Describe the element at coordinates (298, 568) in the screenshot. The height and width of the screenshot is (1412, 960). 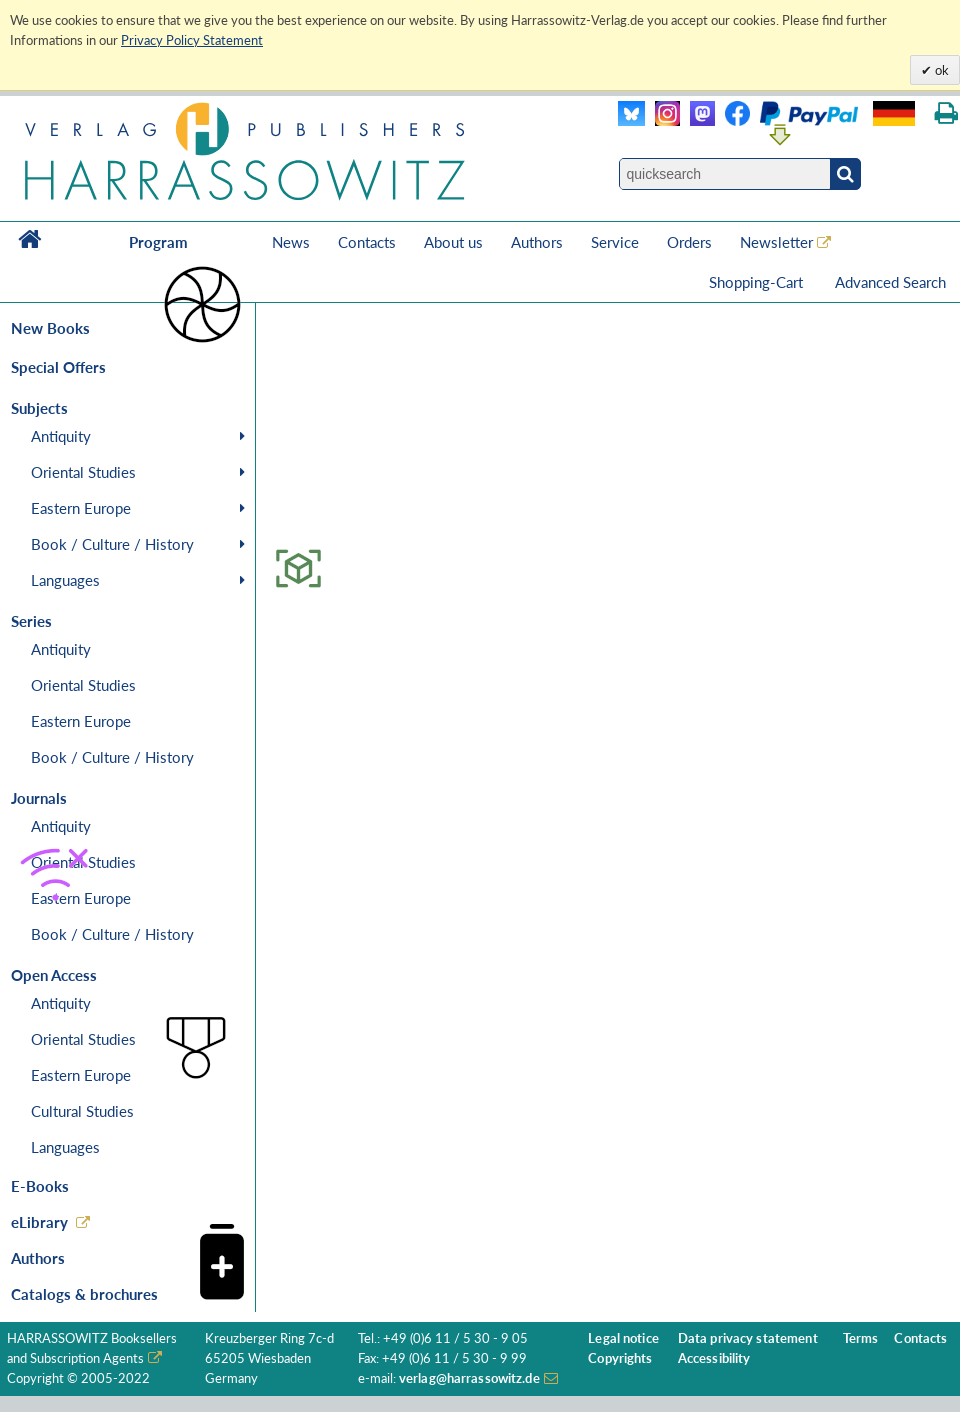
I see `scan or capture a 3D object` at that location.